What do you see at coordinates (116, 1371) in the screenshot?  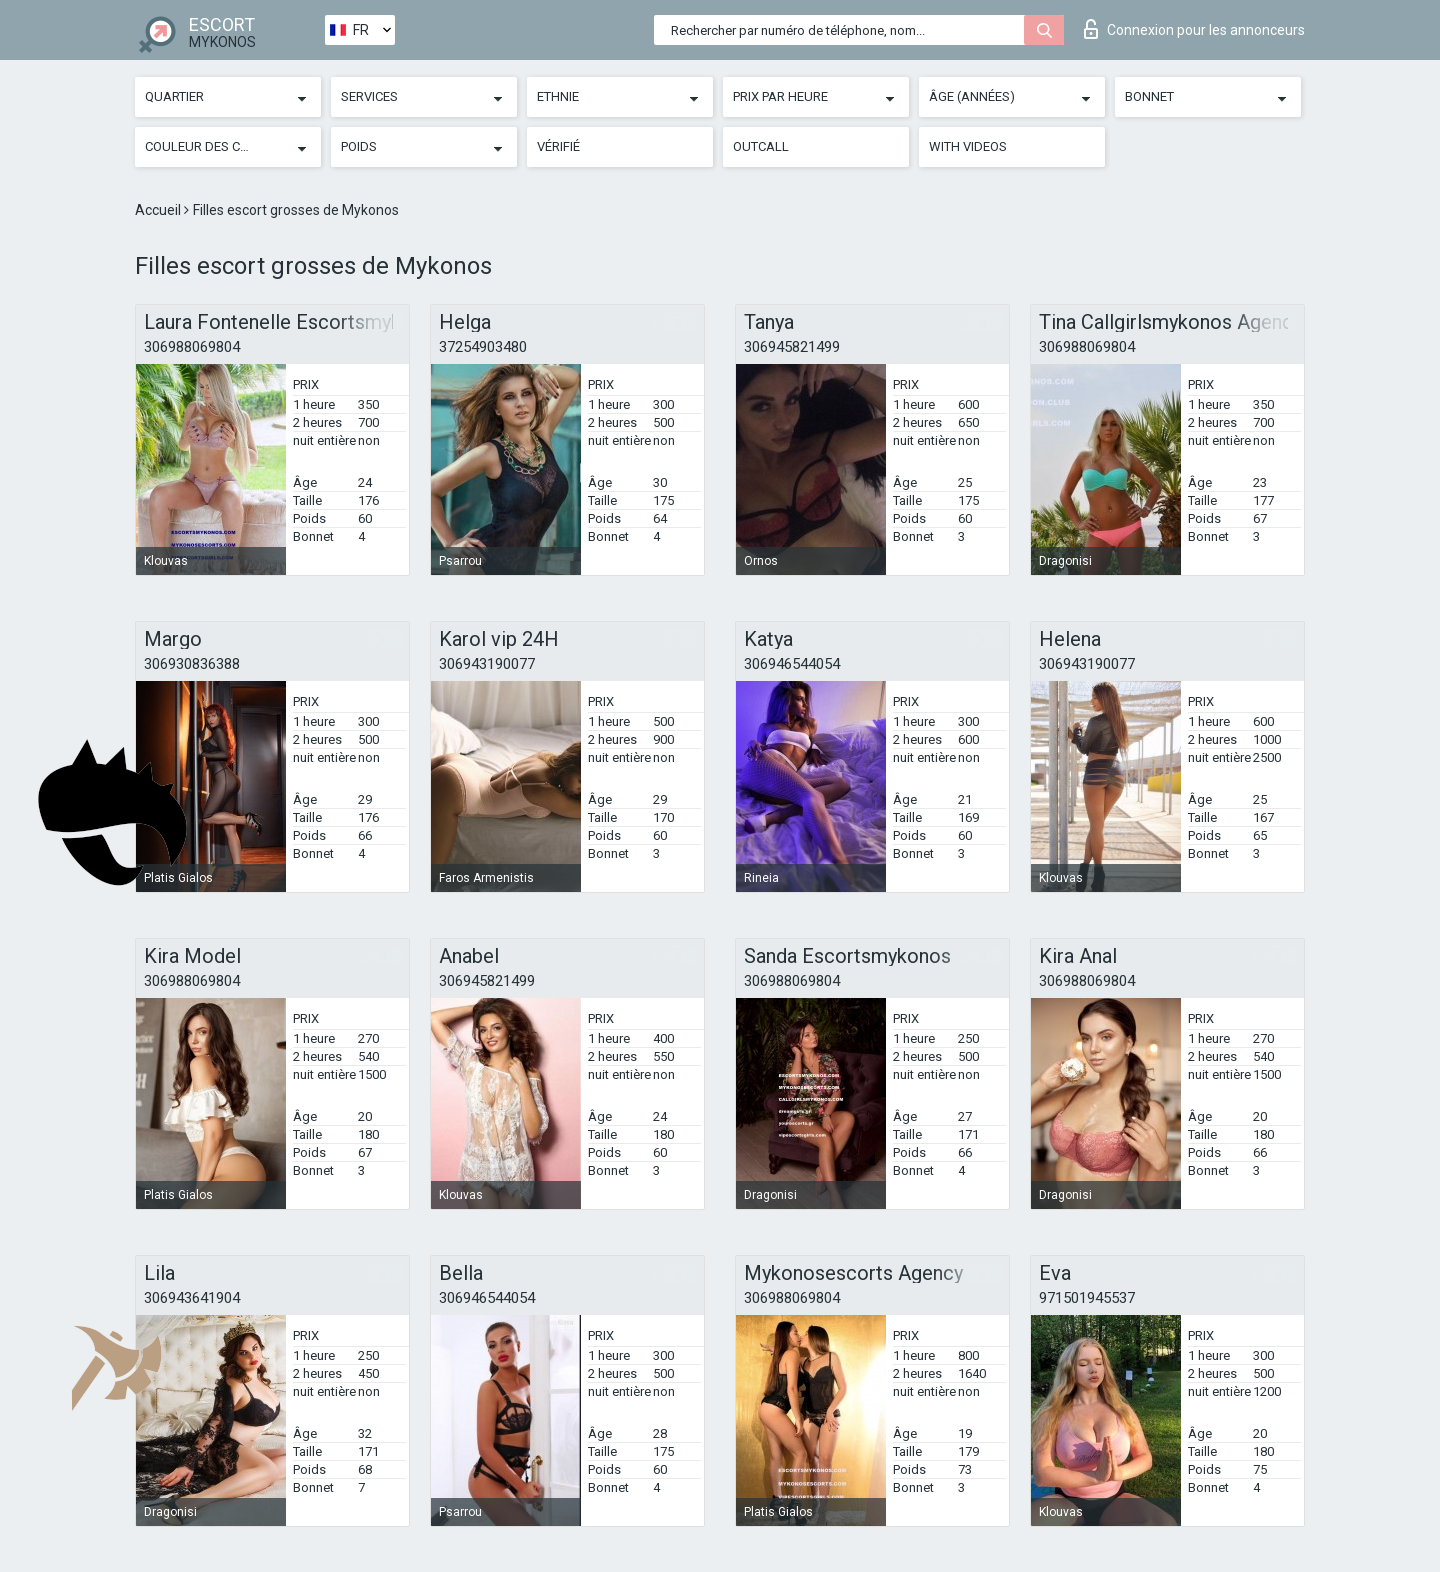 I see `indicates a damaged or worn weapon in inventory` at bounding box center [116, 1371].